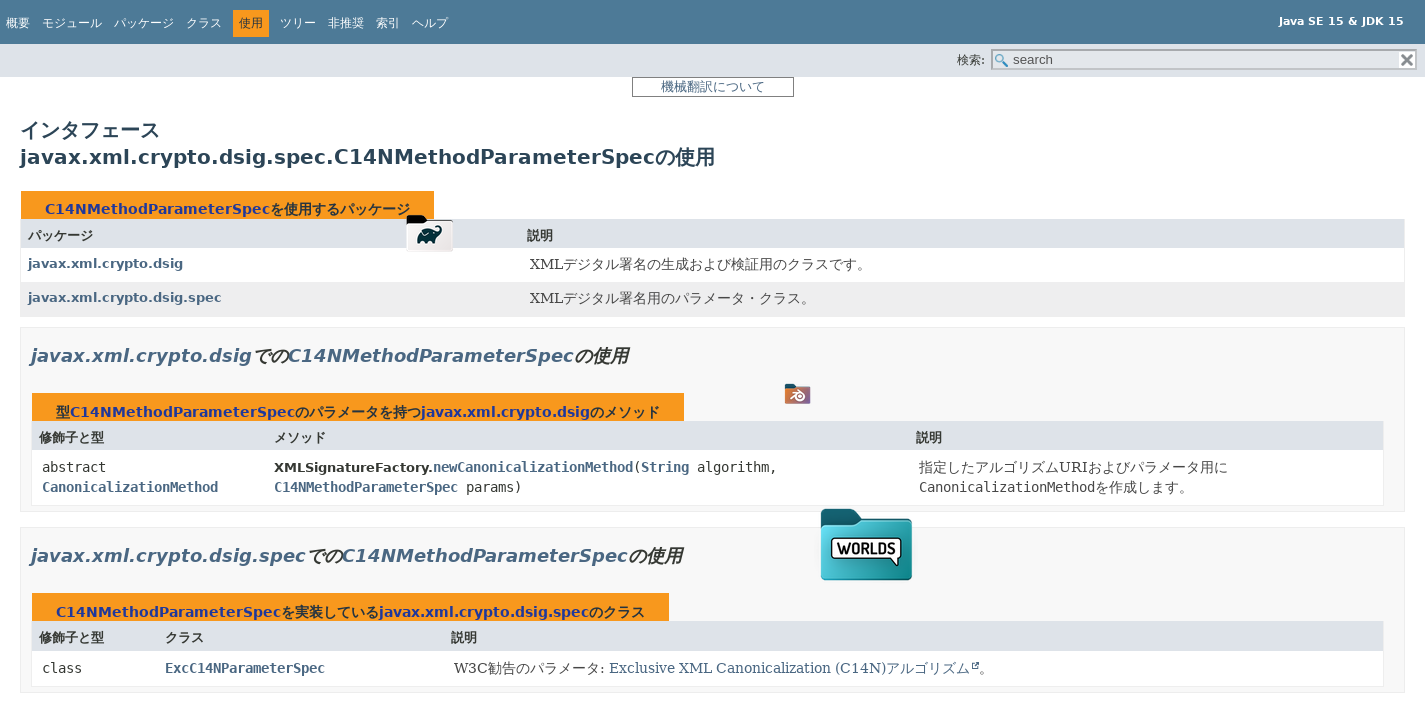 The image size is (1425, 720). What do you see at coordinates (429, 234) in the screenshot?
I see `folder containing gradle build files` at bounding box center [429, 234].